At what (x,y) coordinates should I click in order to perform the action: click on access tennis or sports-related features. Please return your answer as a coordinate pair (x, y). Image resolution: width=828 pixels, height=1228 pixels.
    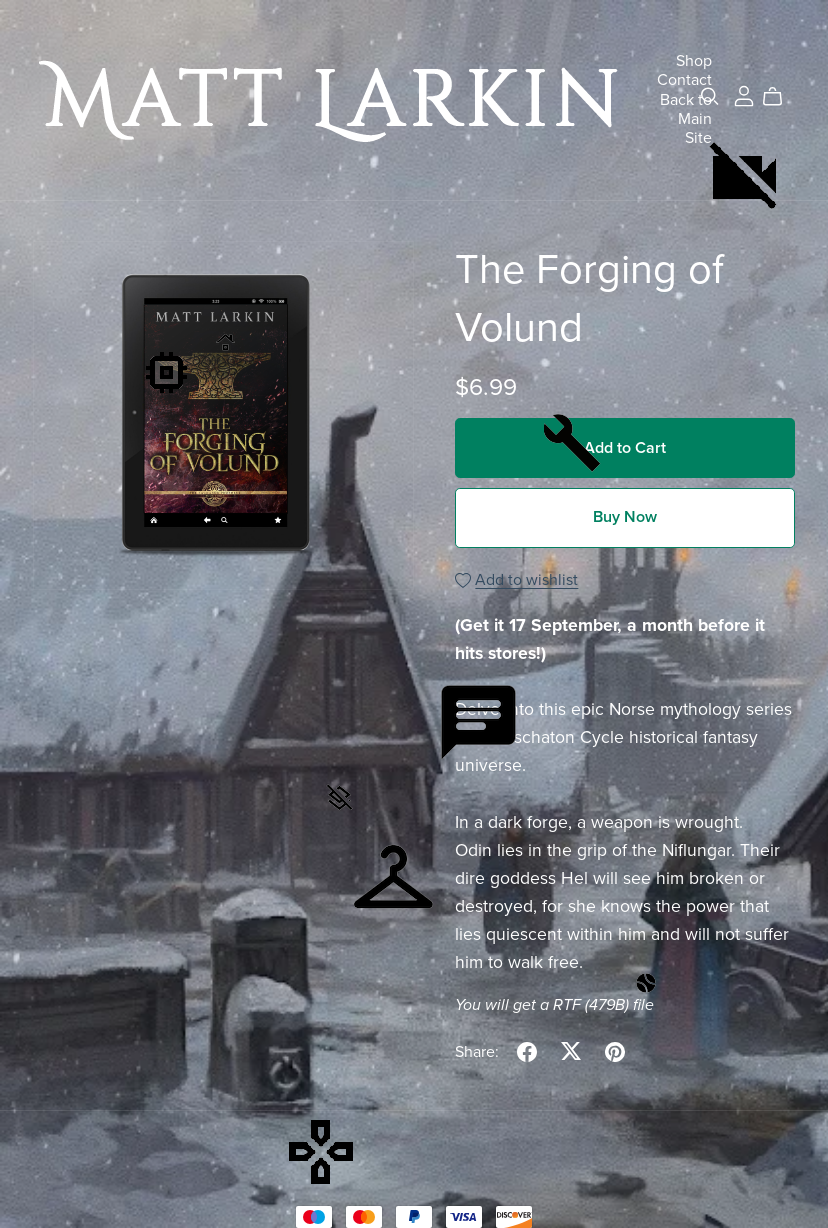
    Looking at the image, I should click on (646, 983).